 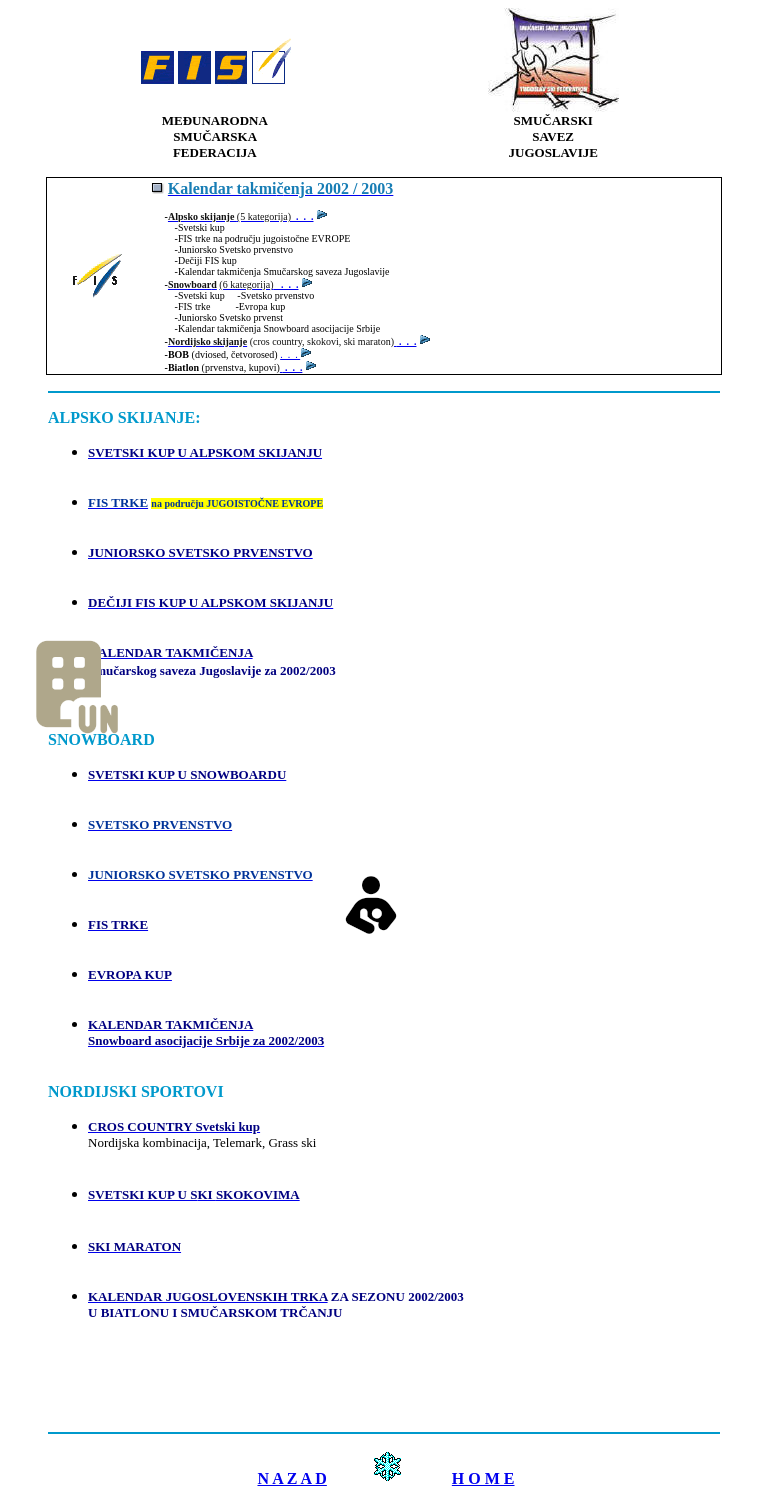 What do you see at coordinates (74, 684) in the screenshot?
I see `access united nations building or headquarters` at bounding box center [74, 684].